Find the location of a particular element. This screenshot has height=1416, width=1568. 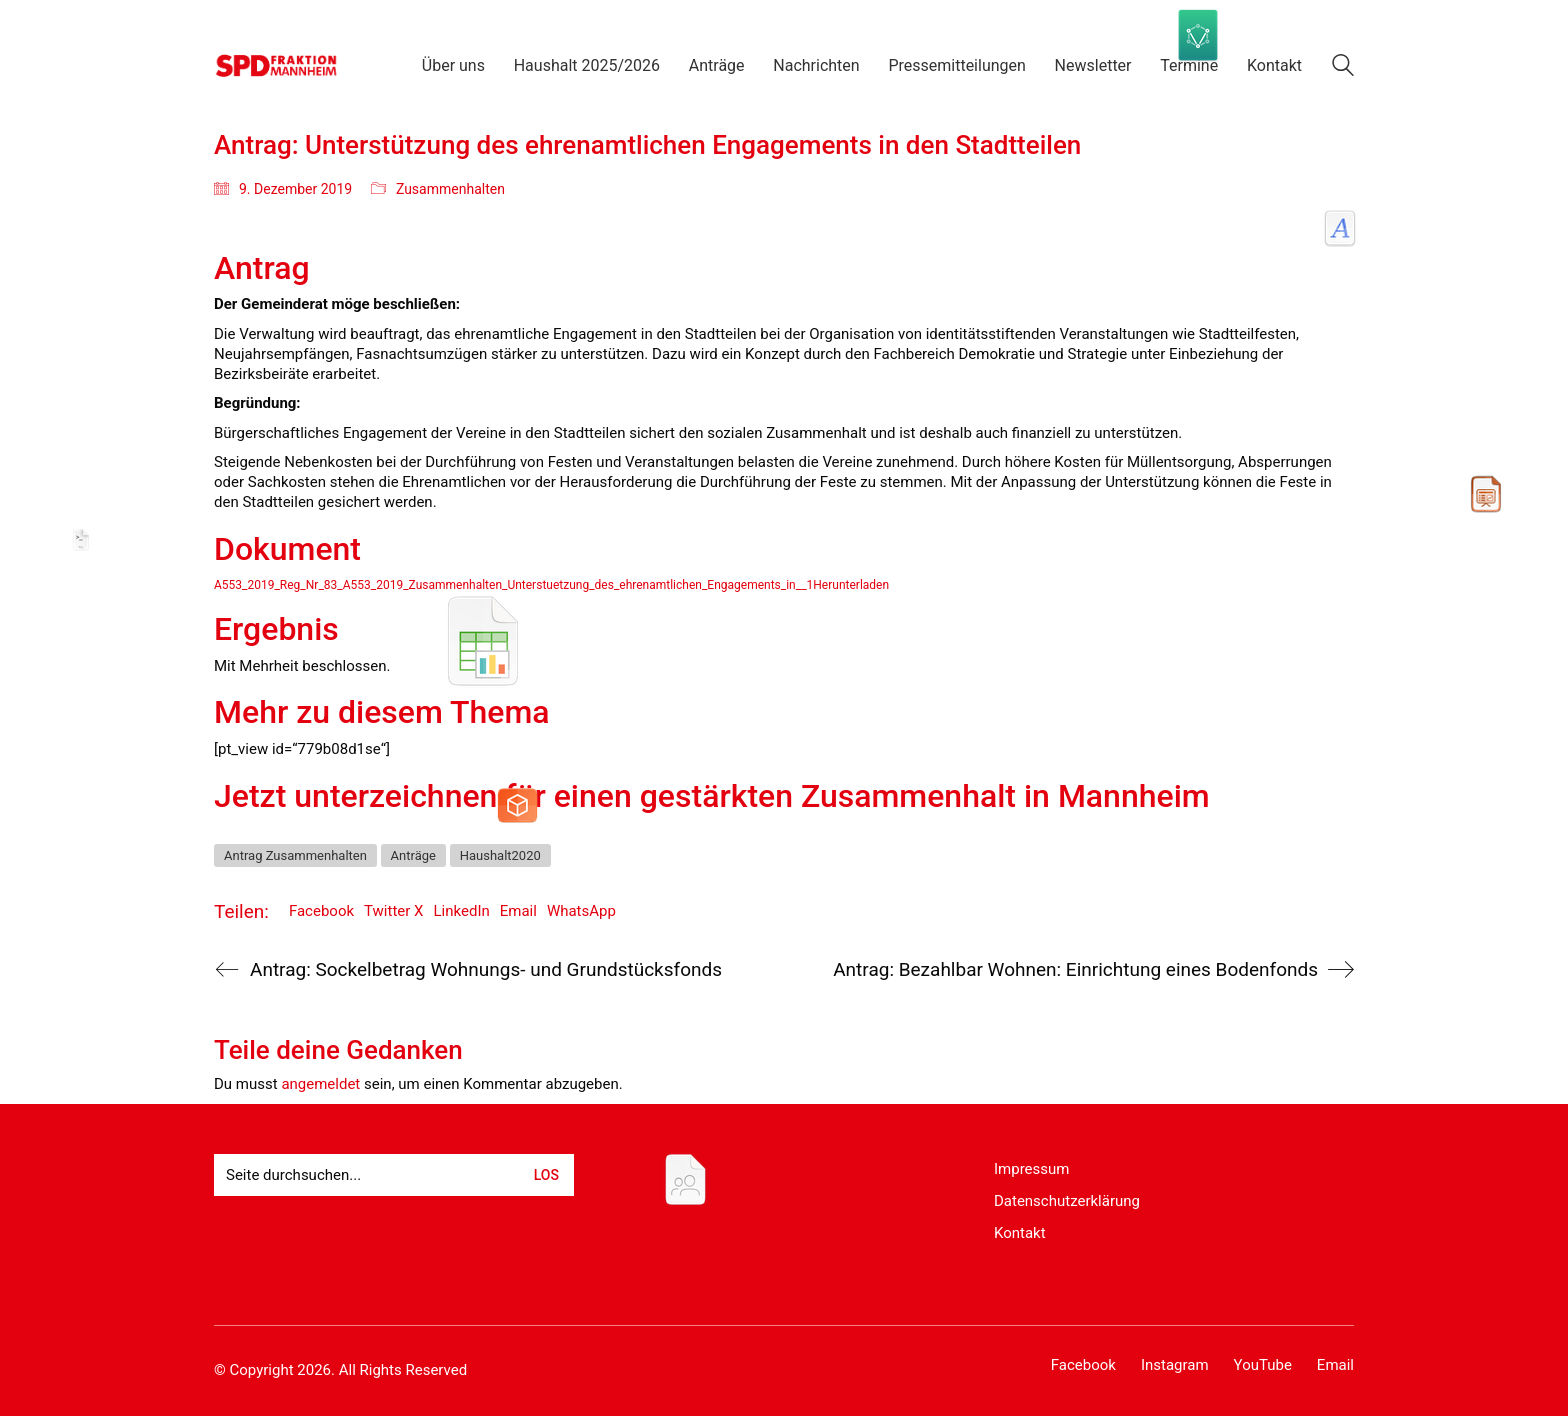

a tcl script file is located at coordinates (81, 540).